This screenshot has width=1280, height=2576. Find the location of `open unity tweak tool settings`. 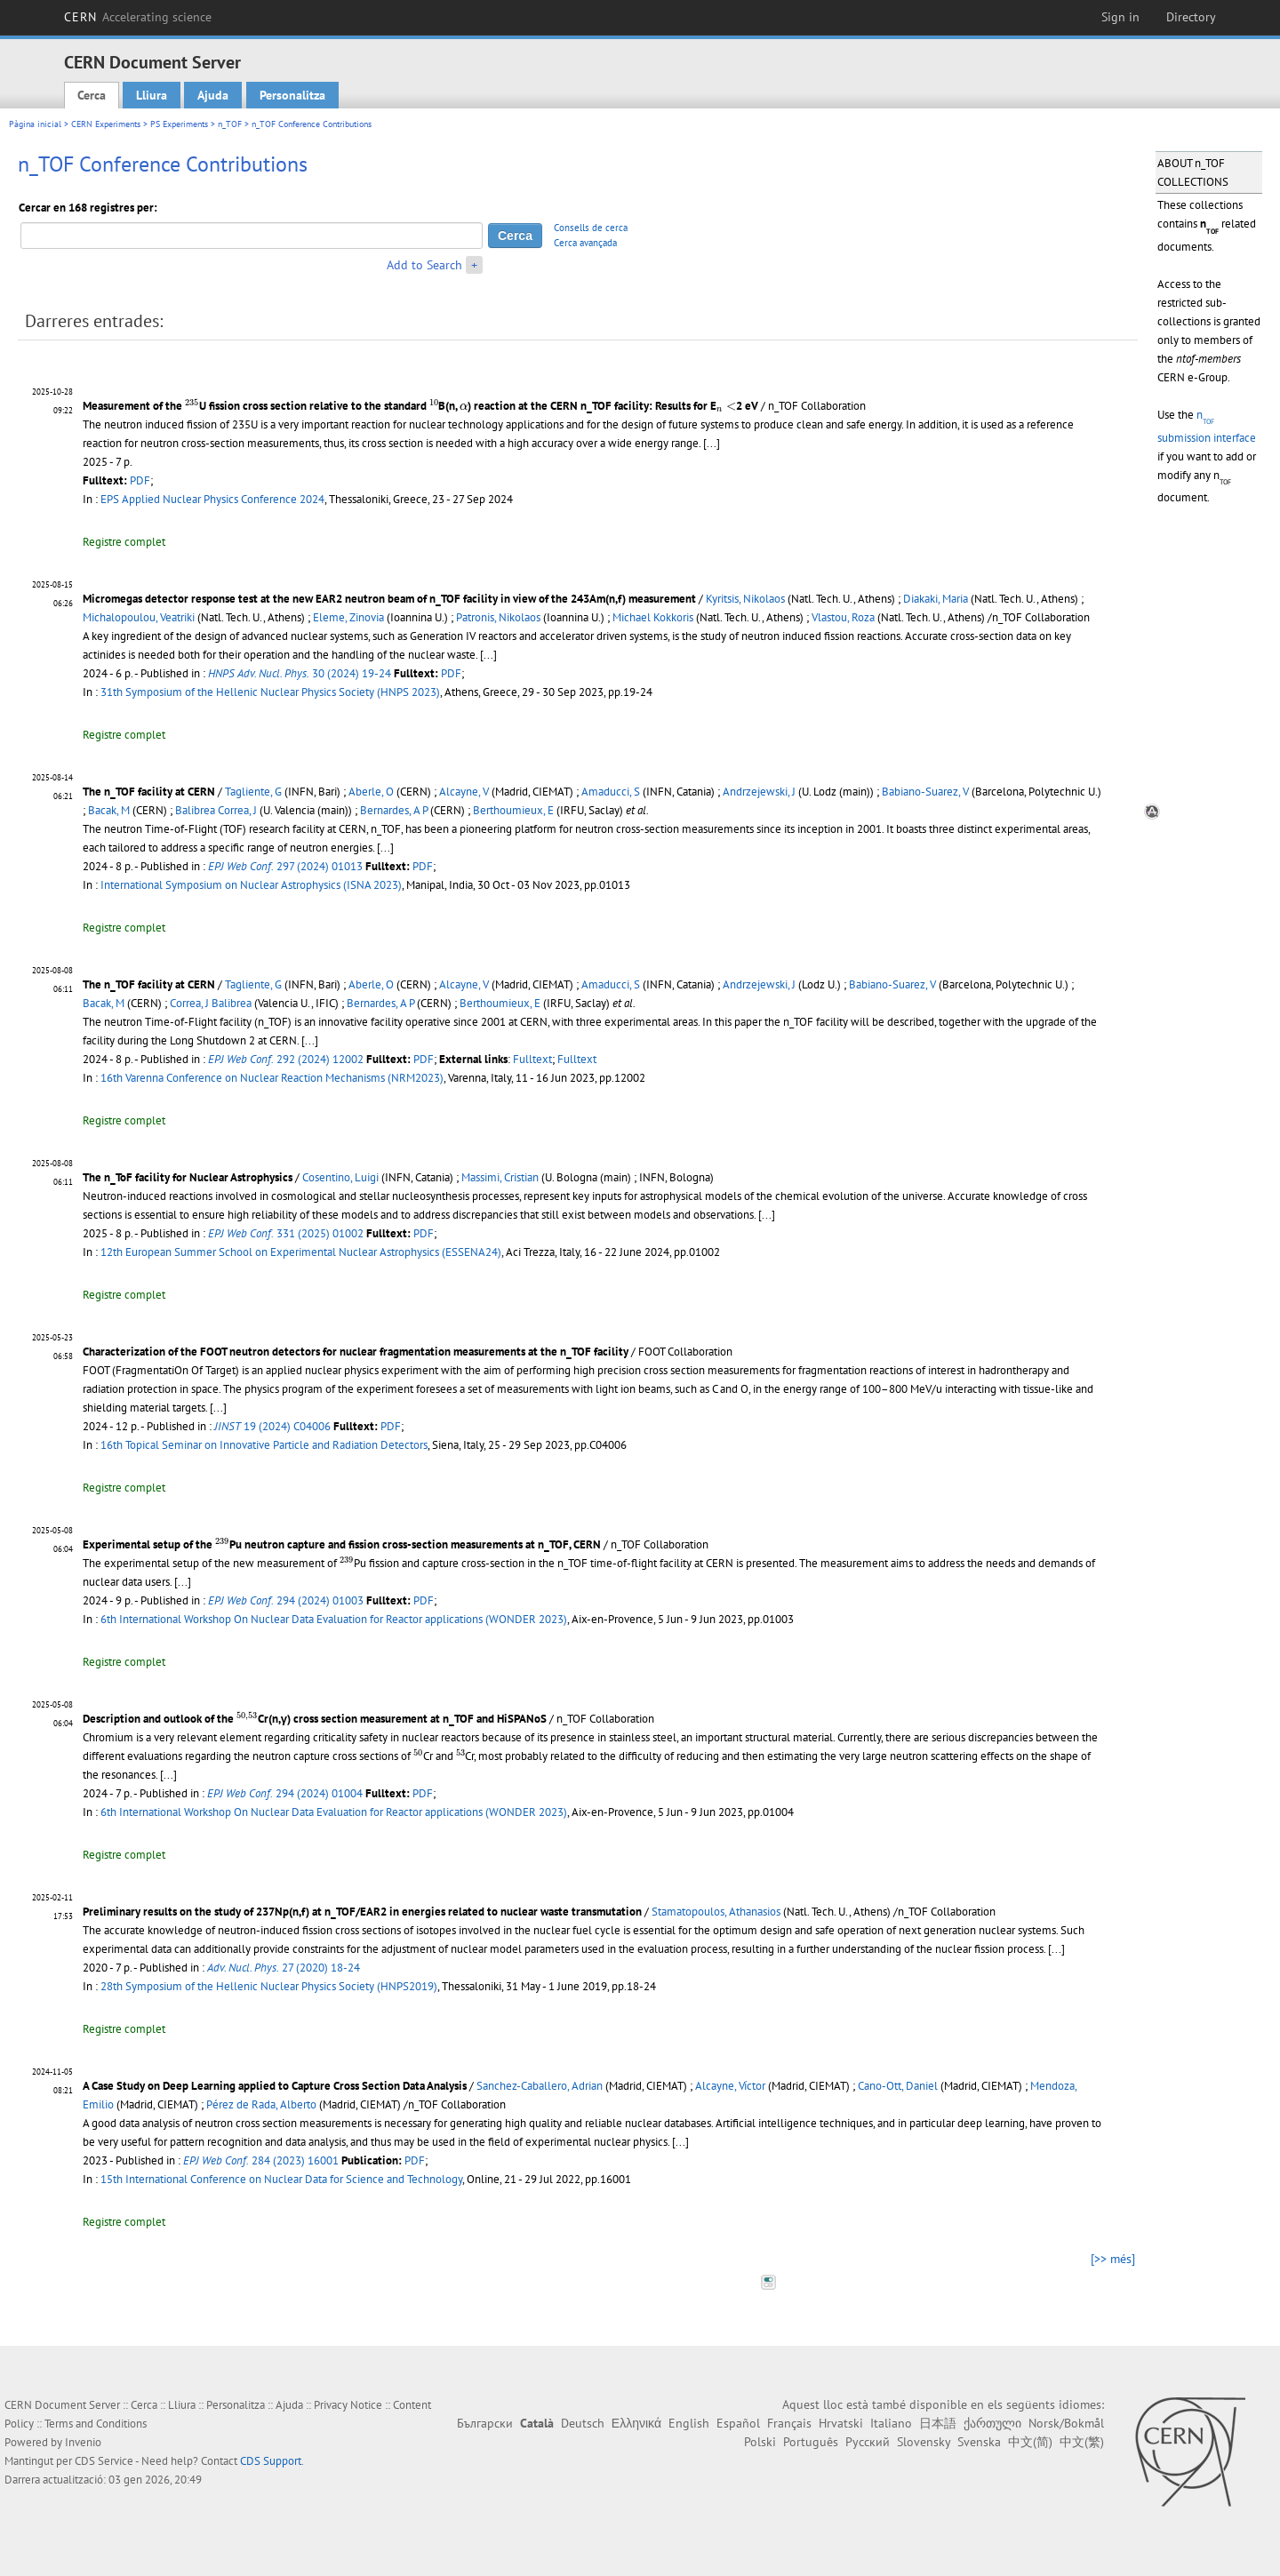

open unity tweak tool settings is located at coordinates (768, 2282).